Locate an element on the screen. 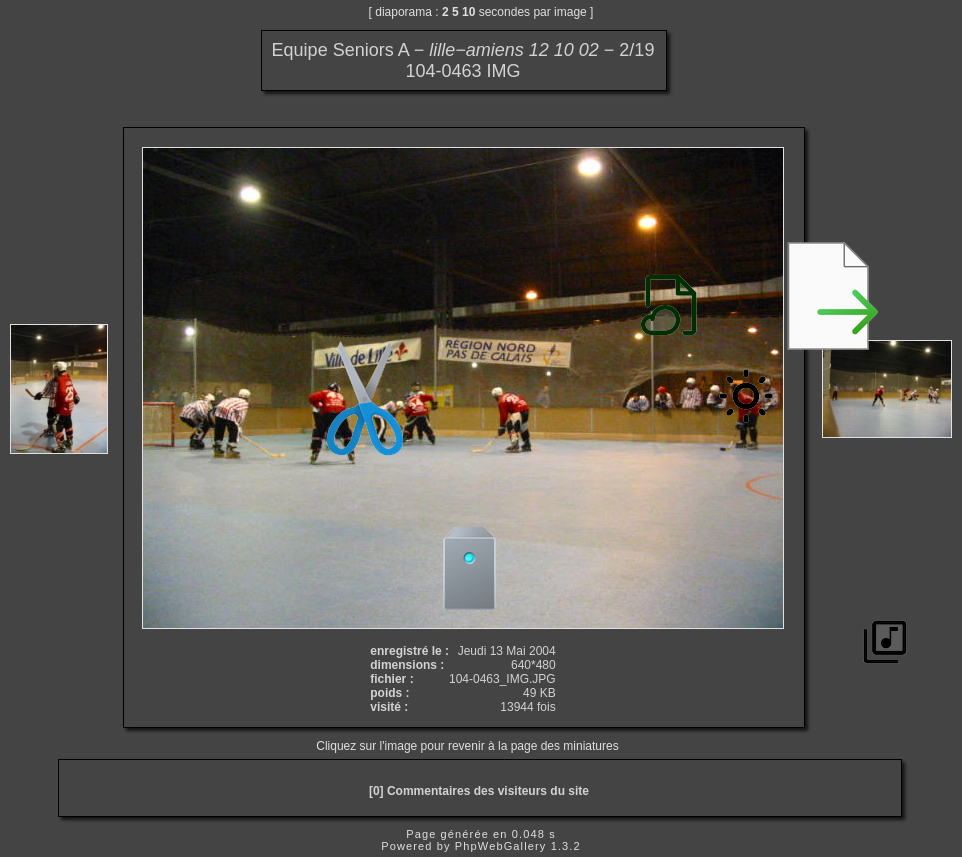  switch to light mode is located at coordinates (746, 396).